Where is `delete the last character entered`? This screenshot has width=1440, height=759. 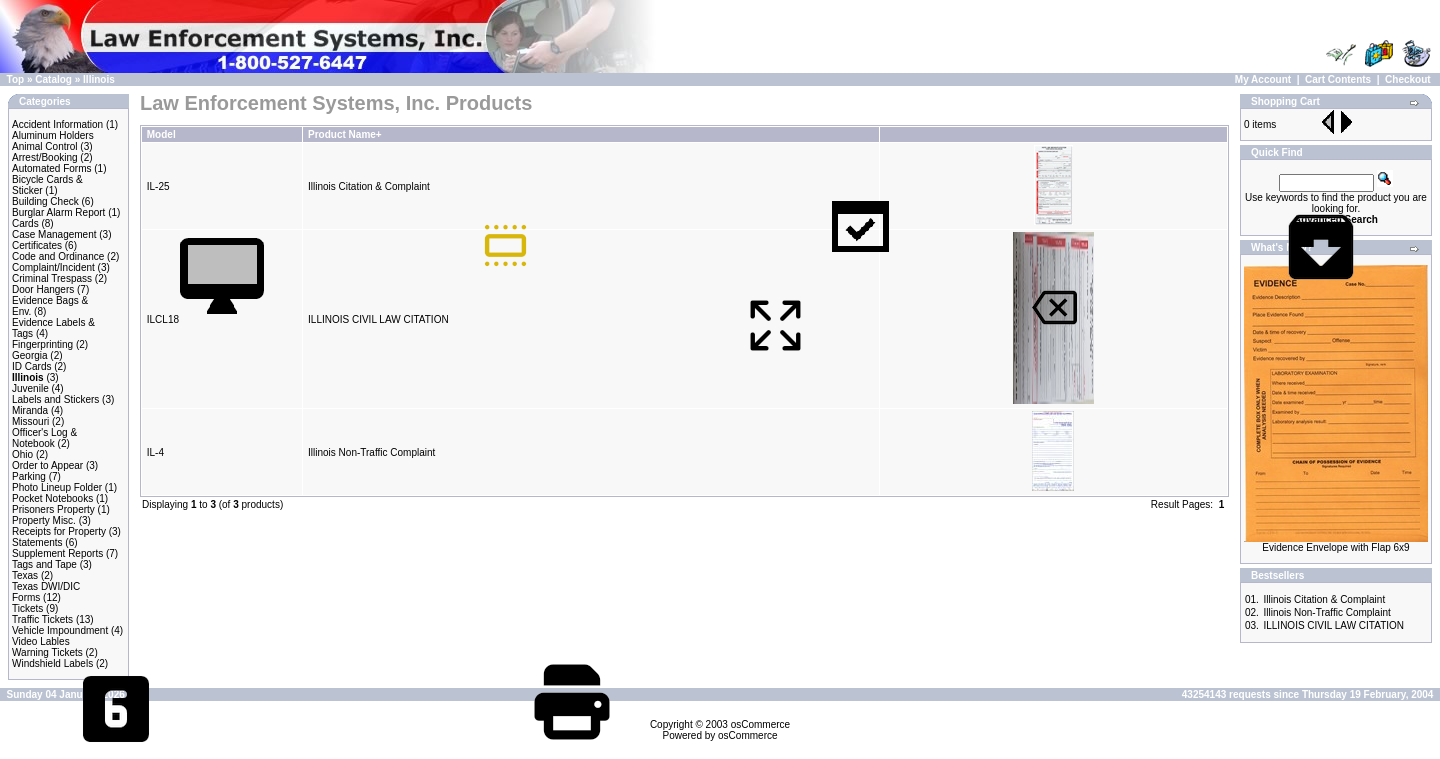
delete the last character entered is located at coordinates (1054, 307).